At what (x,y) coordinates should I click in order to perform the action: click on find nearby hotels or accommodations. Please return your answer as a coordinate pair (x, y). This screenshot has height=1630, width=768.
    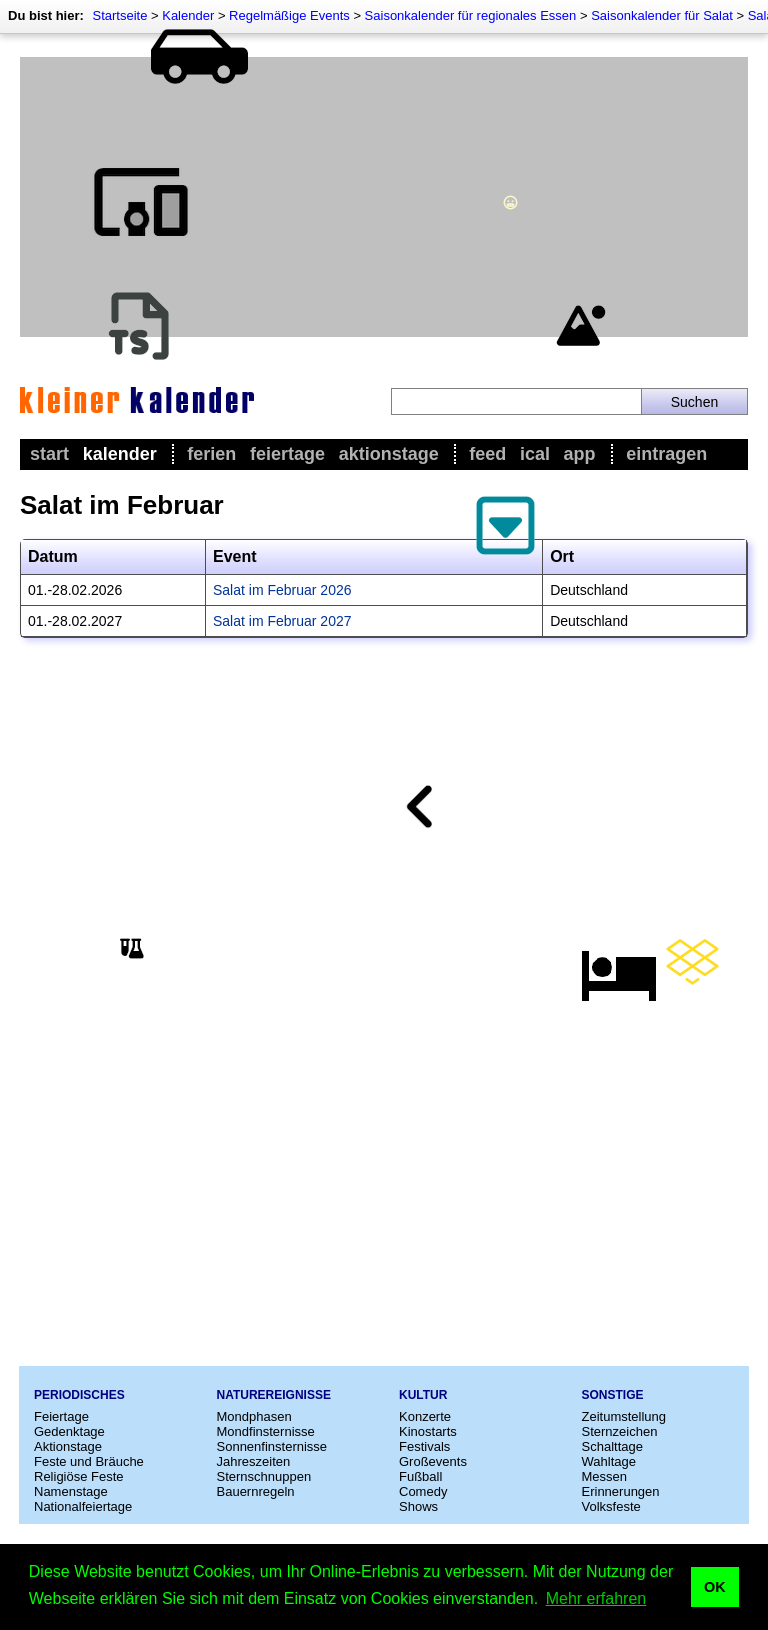
    Looking at the image, I should click on (619, 974).